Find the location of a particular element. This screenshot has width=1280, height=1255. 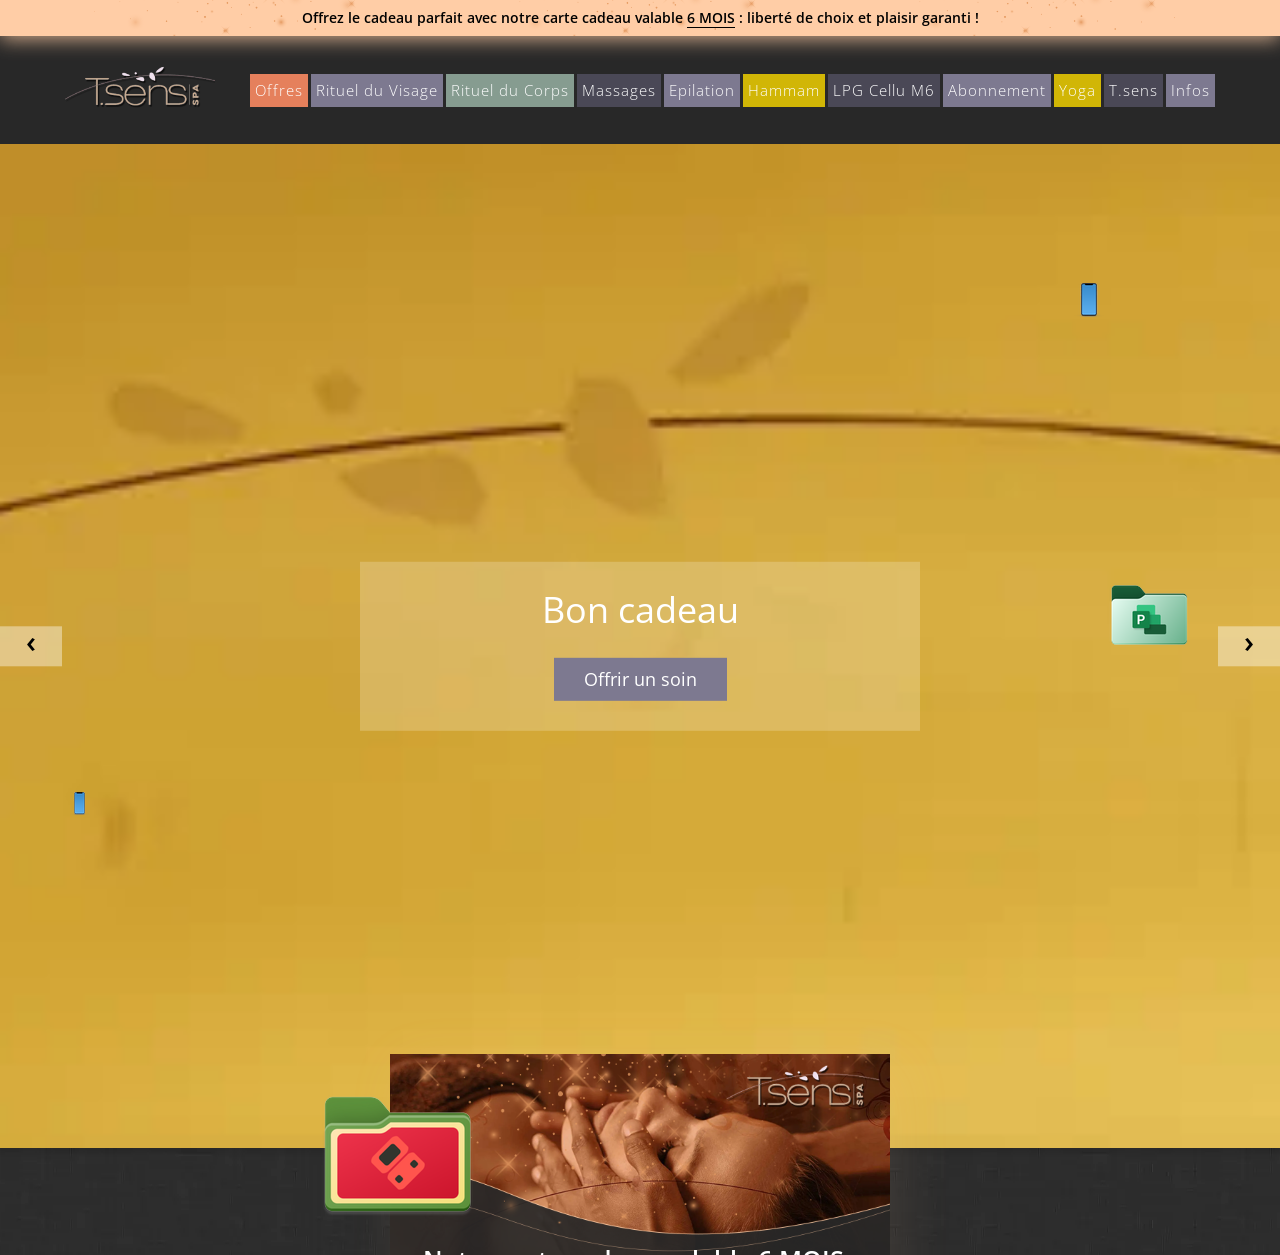

iPhone 12 mini device icon is located at coordinates (79, 803).